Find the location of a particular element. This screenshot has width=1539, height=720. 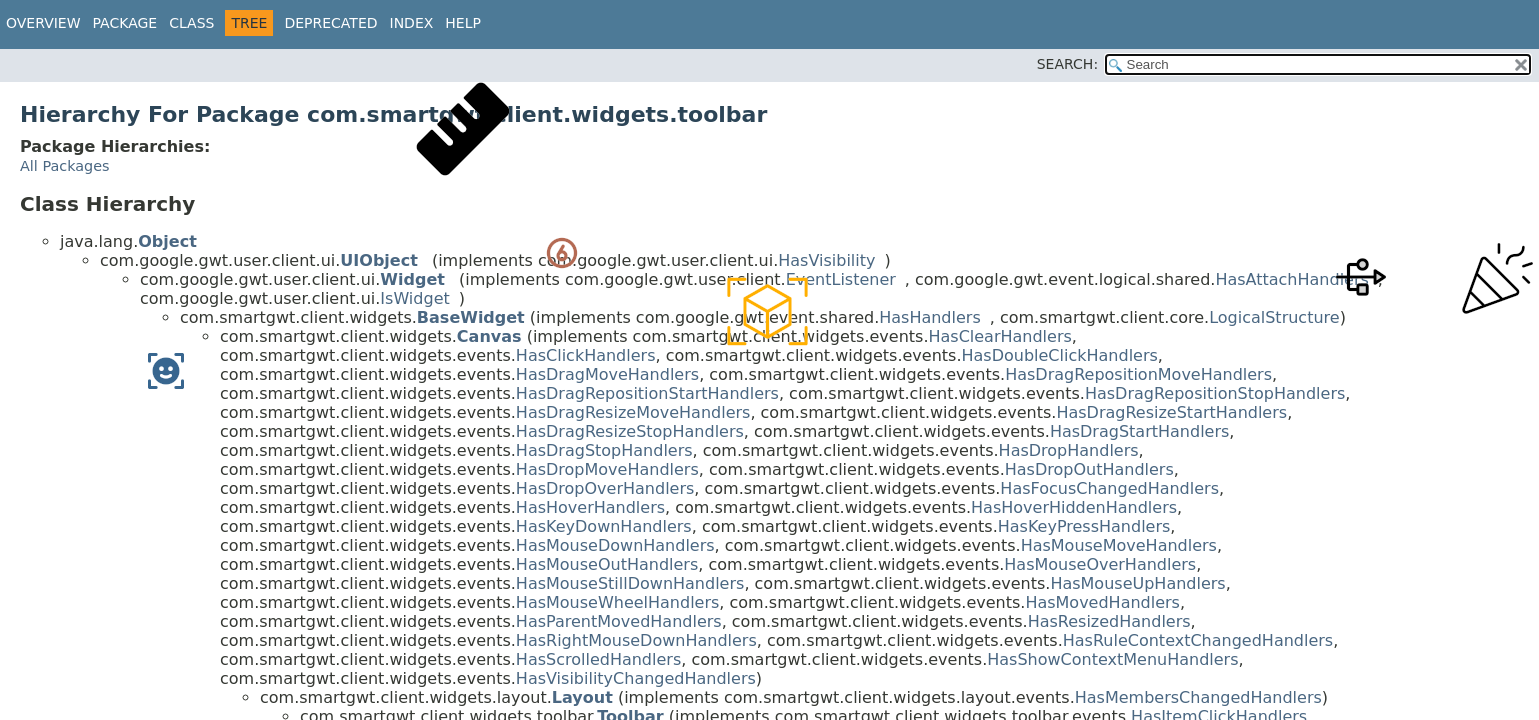

celebration or success notification is located at coordinates (1493, 282).